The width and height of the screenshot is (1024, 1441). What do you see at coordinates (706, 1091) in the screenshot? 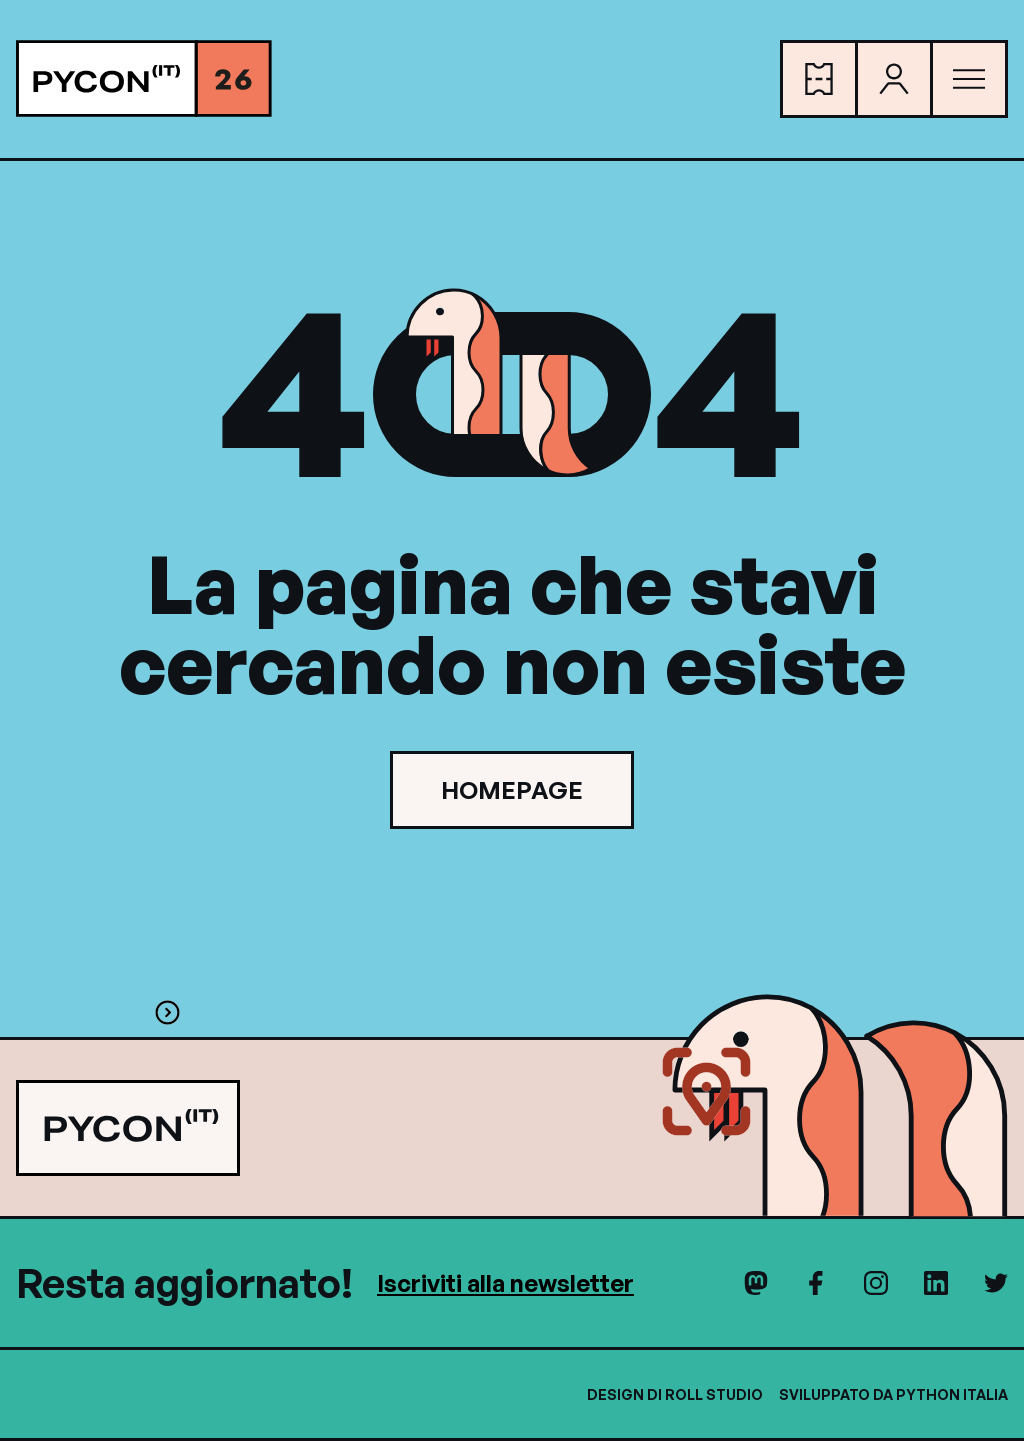
I see `activate live view mode for real-time location tracking` at bounding box center [706, 1091].